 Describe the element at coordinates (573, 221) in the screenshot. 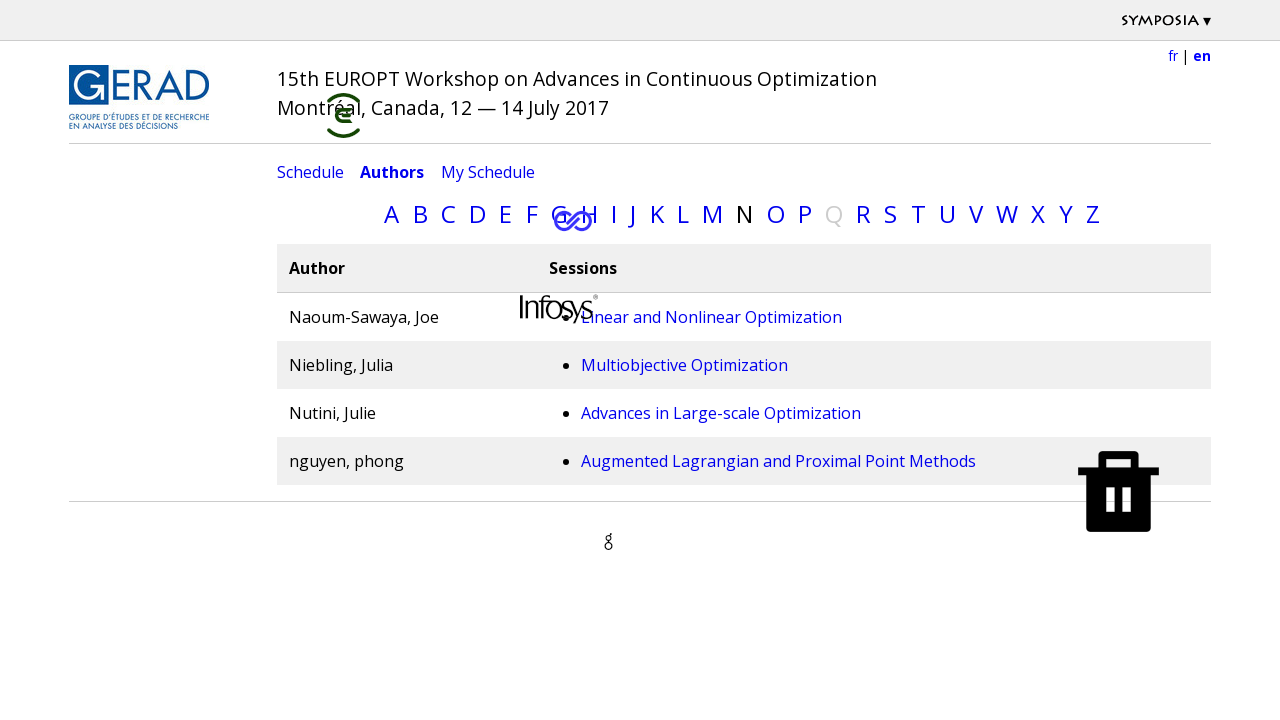

I see `crayon brand logo` at that location.